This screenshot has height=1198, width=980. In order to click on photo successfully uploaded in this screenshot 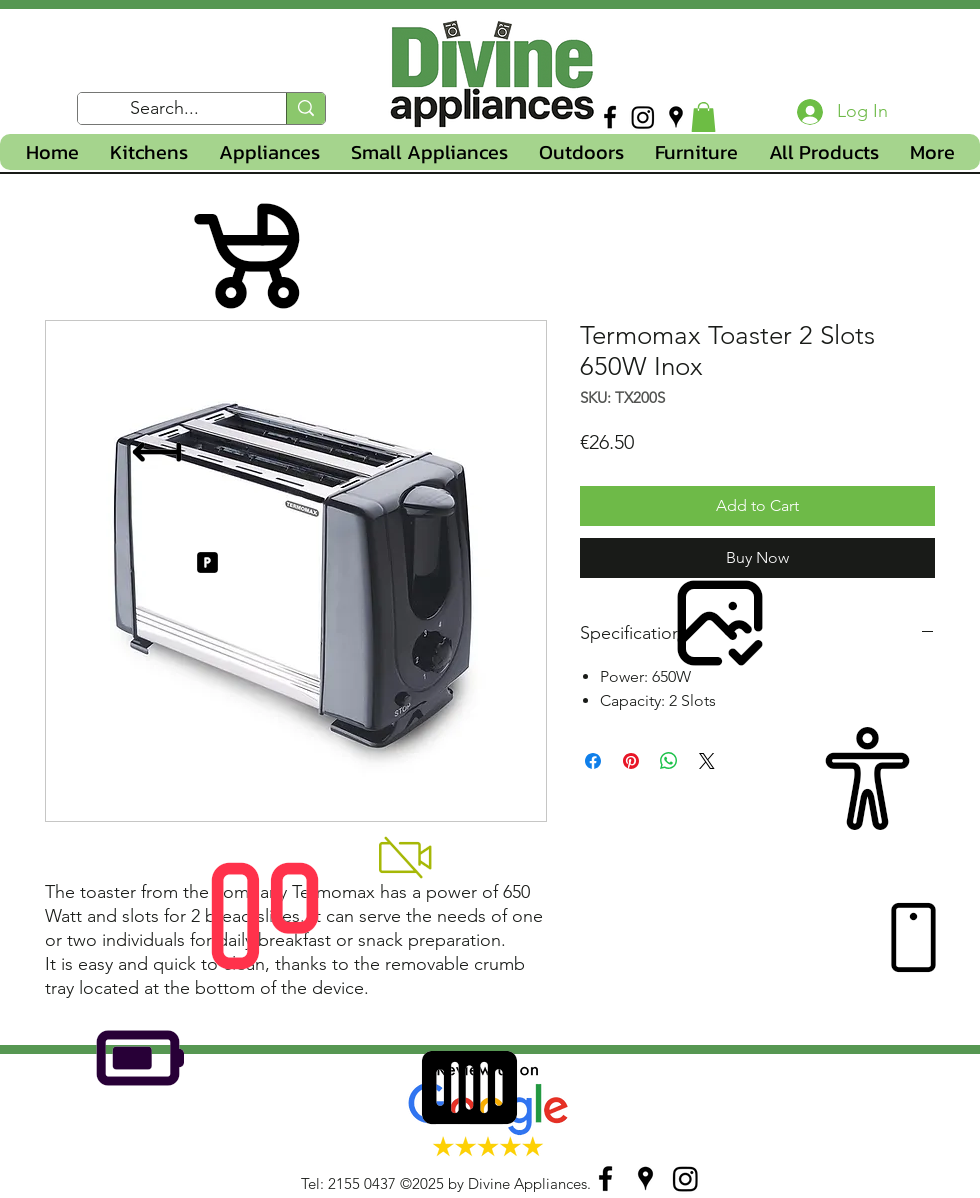, I will do `click(720, 623)`.